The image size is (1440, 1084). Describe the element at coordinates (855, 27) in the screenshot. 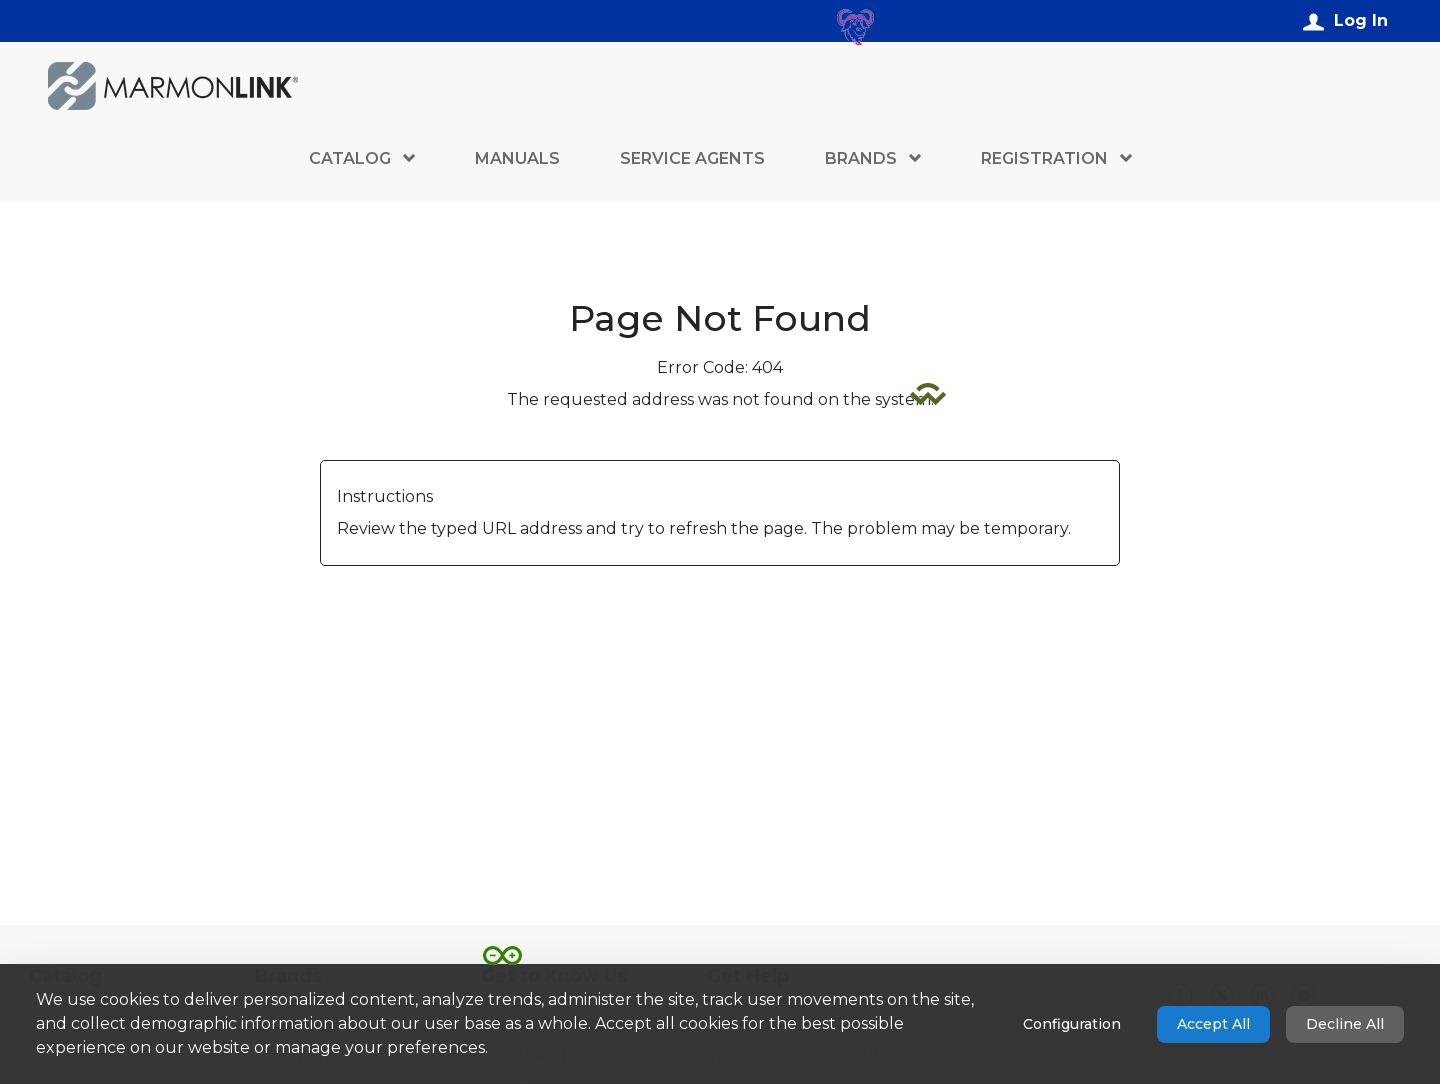

I see `gnu project logo` at that location.